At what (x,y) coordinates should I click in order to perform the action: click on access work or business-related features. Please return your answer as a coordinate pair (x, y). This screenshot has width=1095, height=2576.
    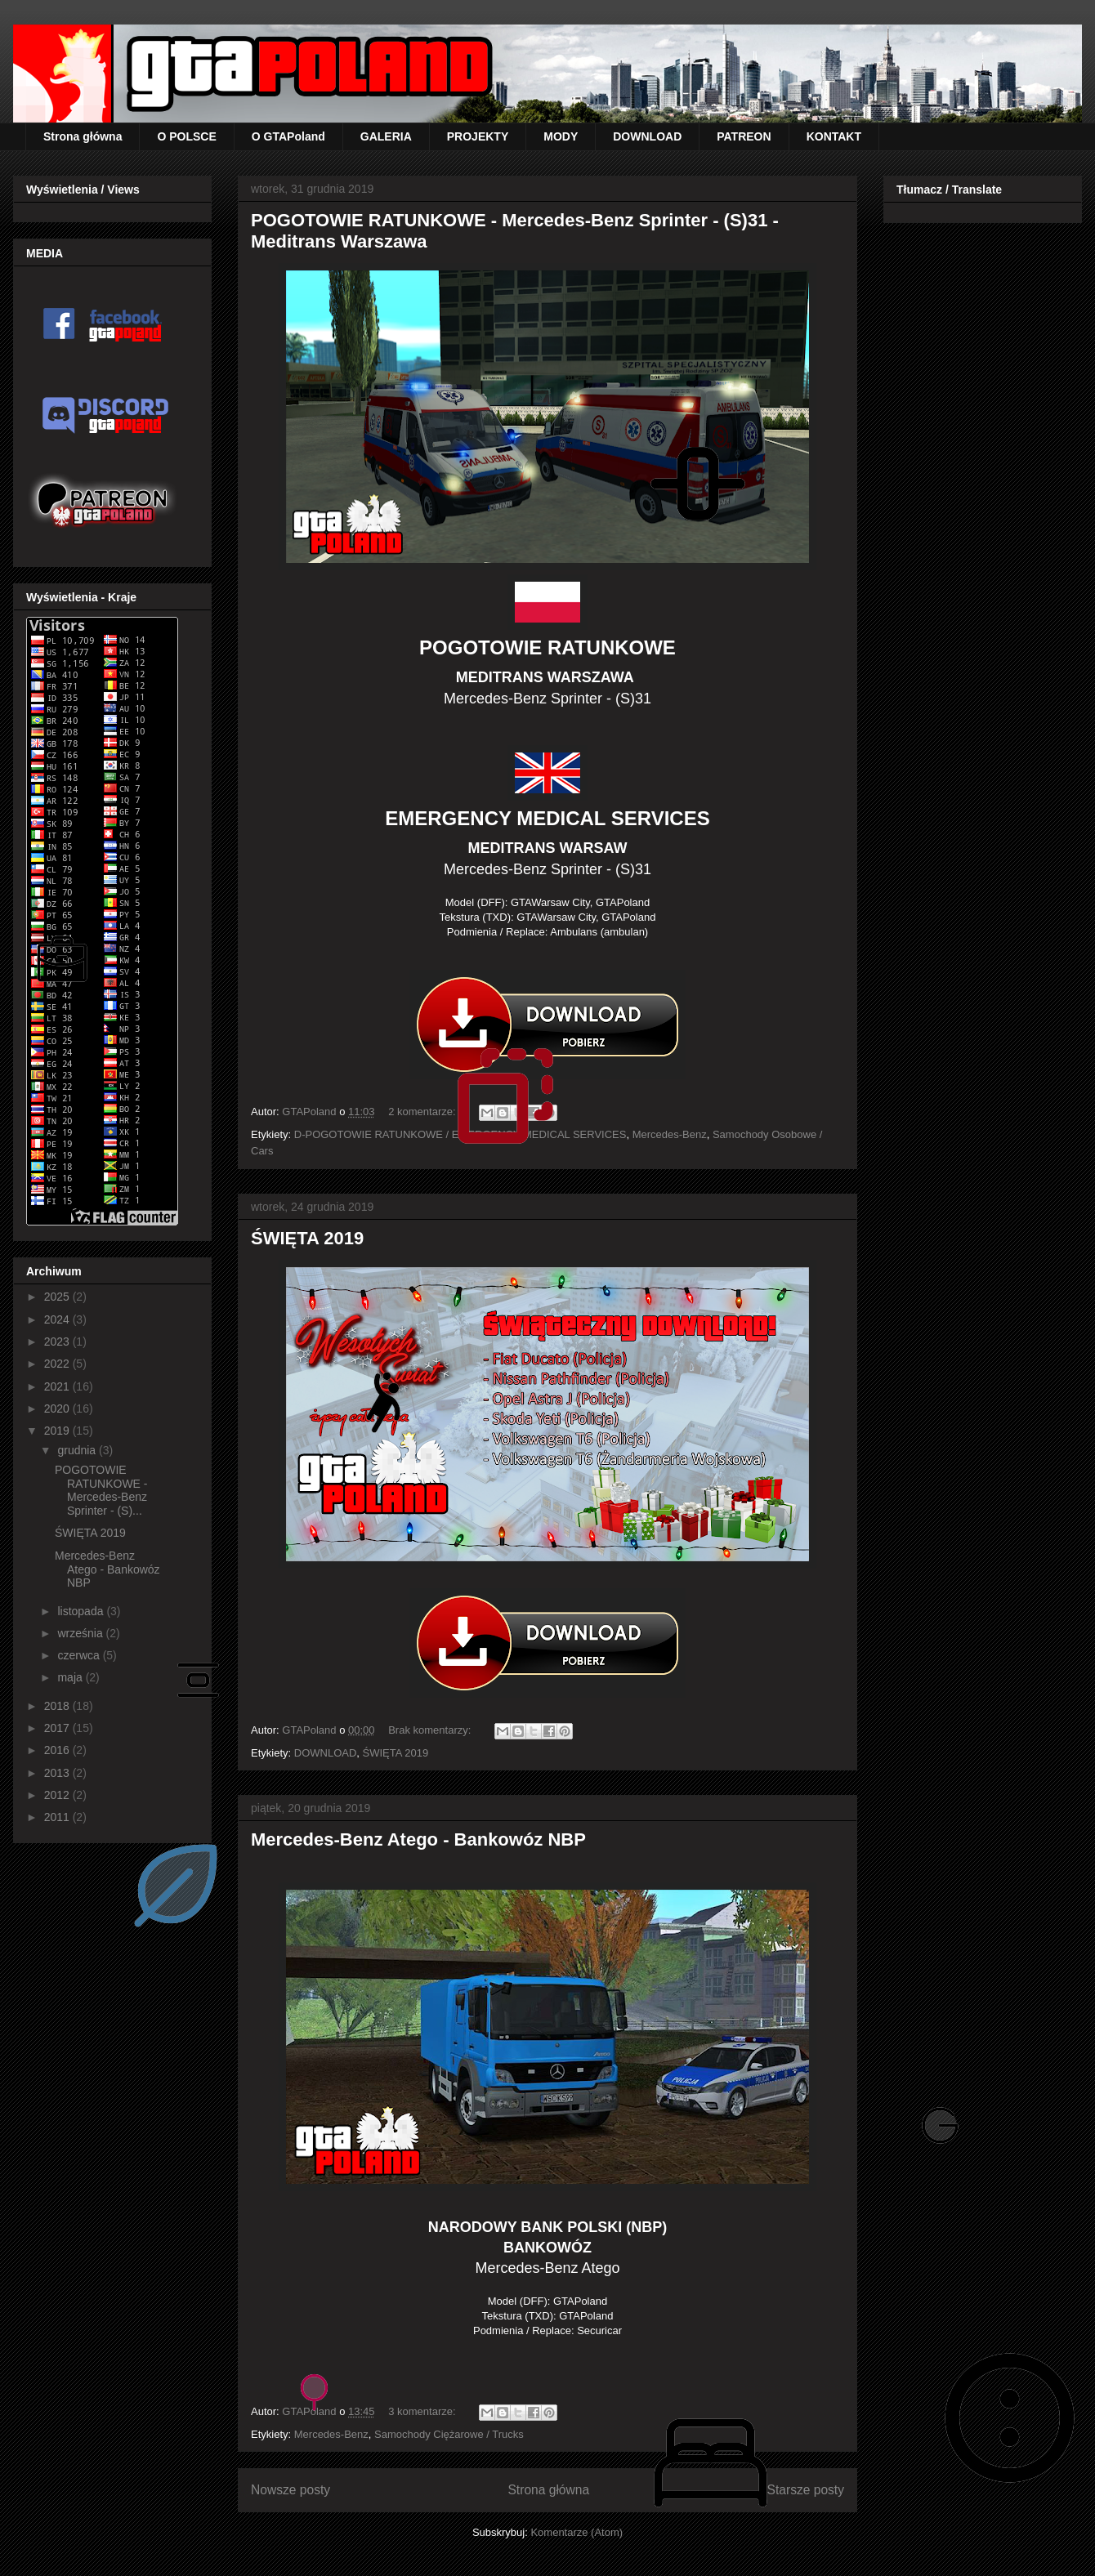
    Looking at the image, I should click on (62, 961).